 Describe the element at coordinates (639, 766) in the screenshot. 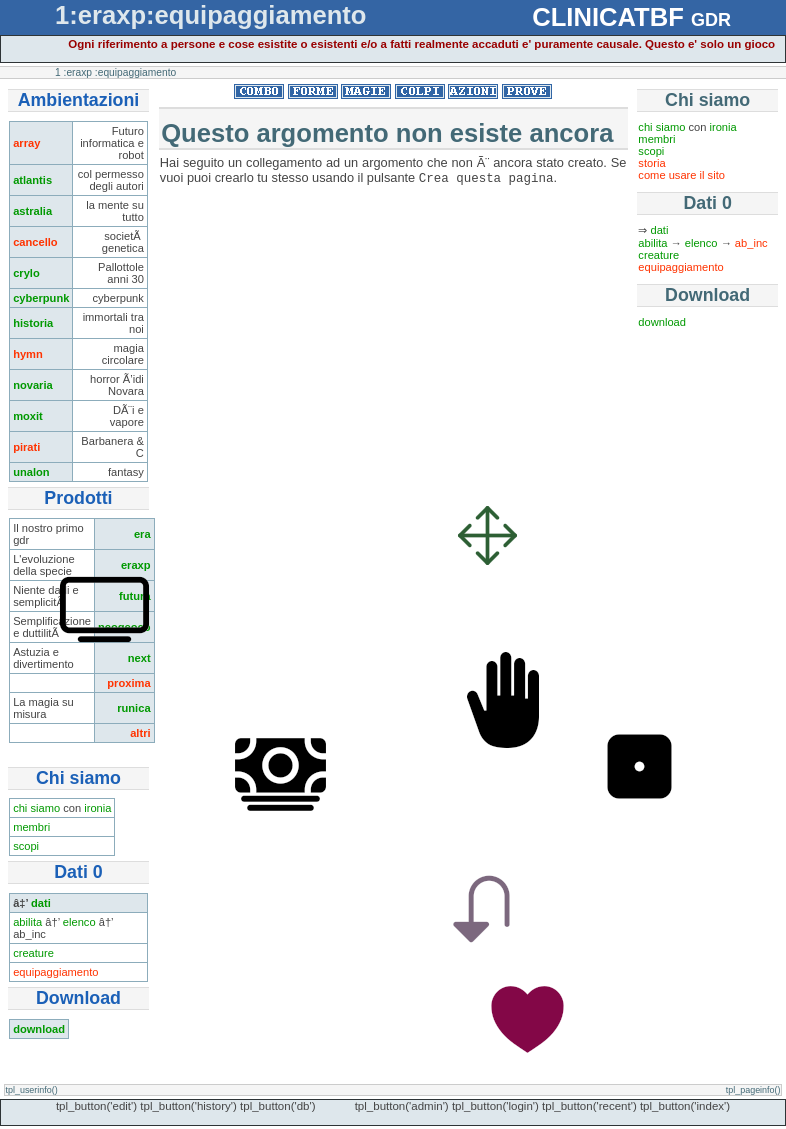

I see `roll the dice or generate a random result` at that location.